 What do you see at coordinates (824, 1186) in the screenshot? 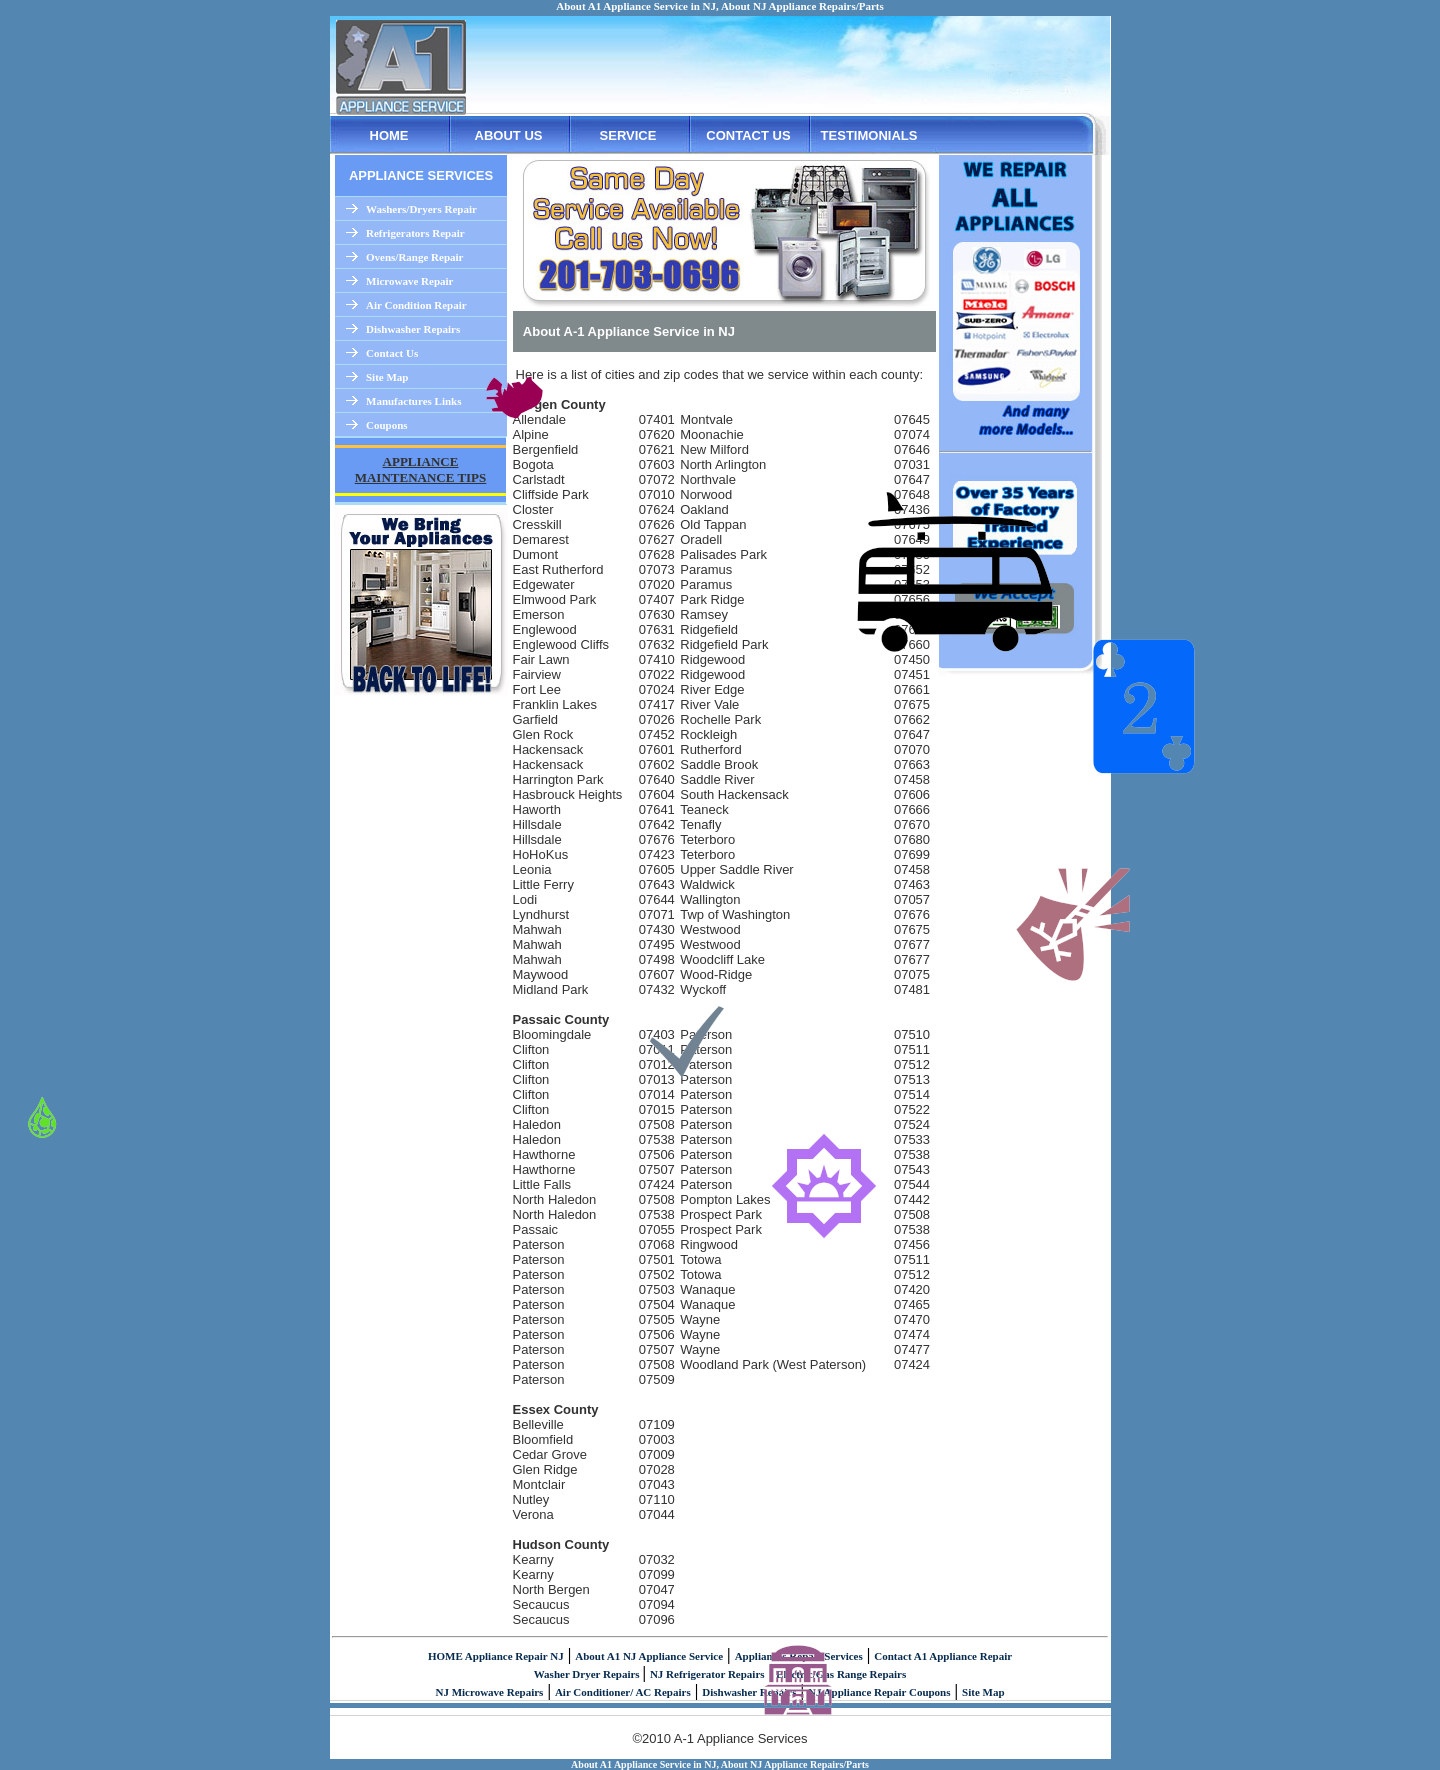
I see `decorative badge or achievement icon` at bounding box center [824, 1186].